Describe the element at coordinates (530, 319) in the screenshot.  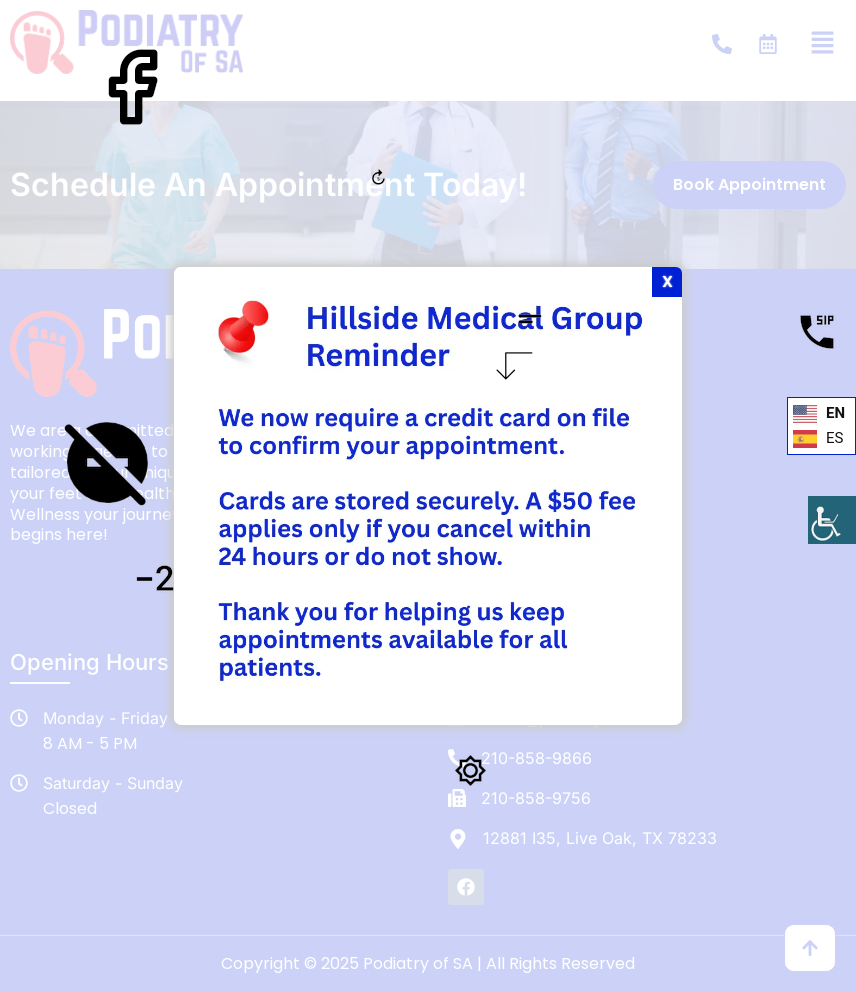
I see `indicates a short text input field` at that location.